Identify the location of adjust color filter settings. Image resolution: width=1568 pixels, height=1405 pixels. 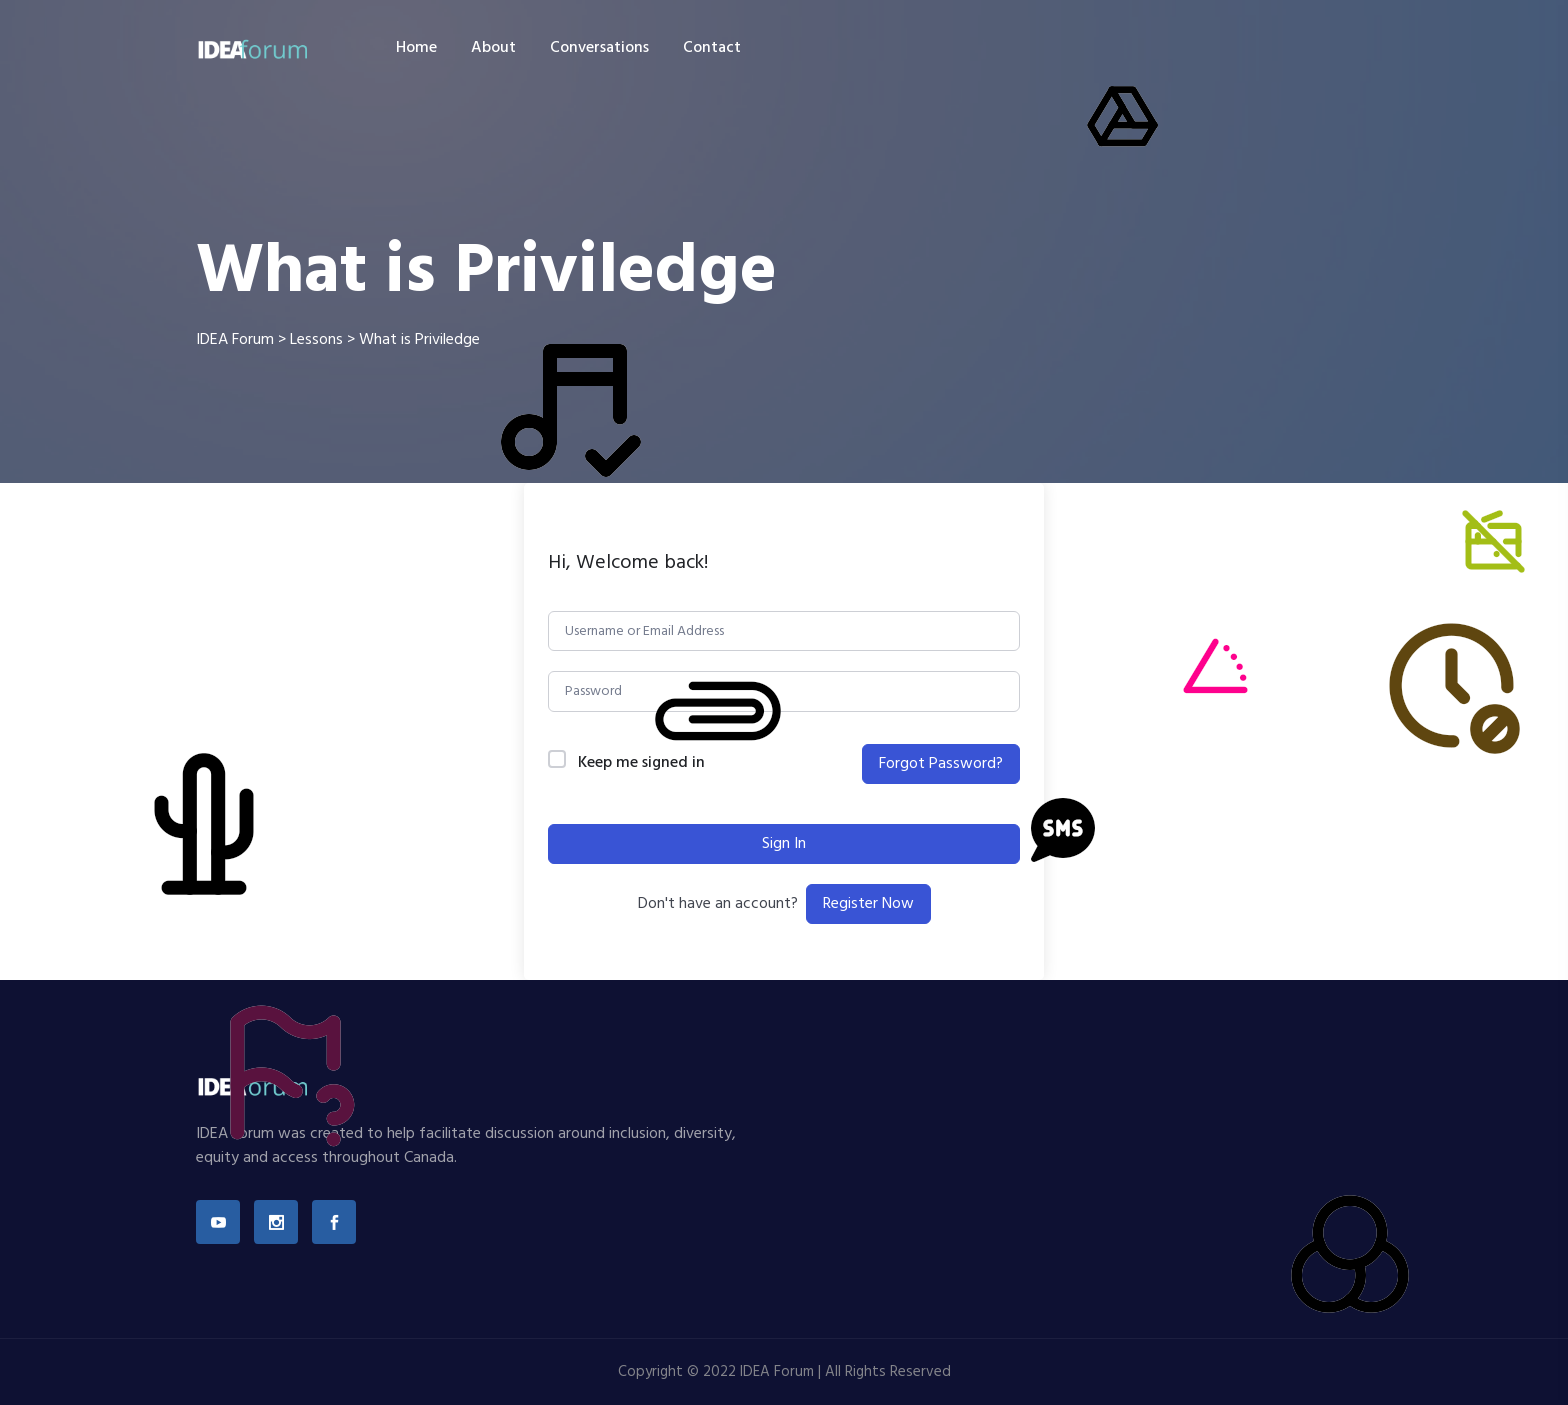
(1350, 1254).